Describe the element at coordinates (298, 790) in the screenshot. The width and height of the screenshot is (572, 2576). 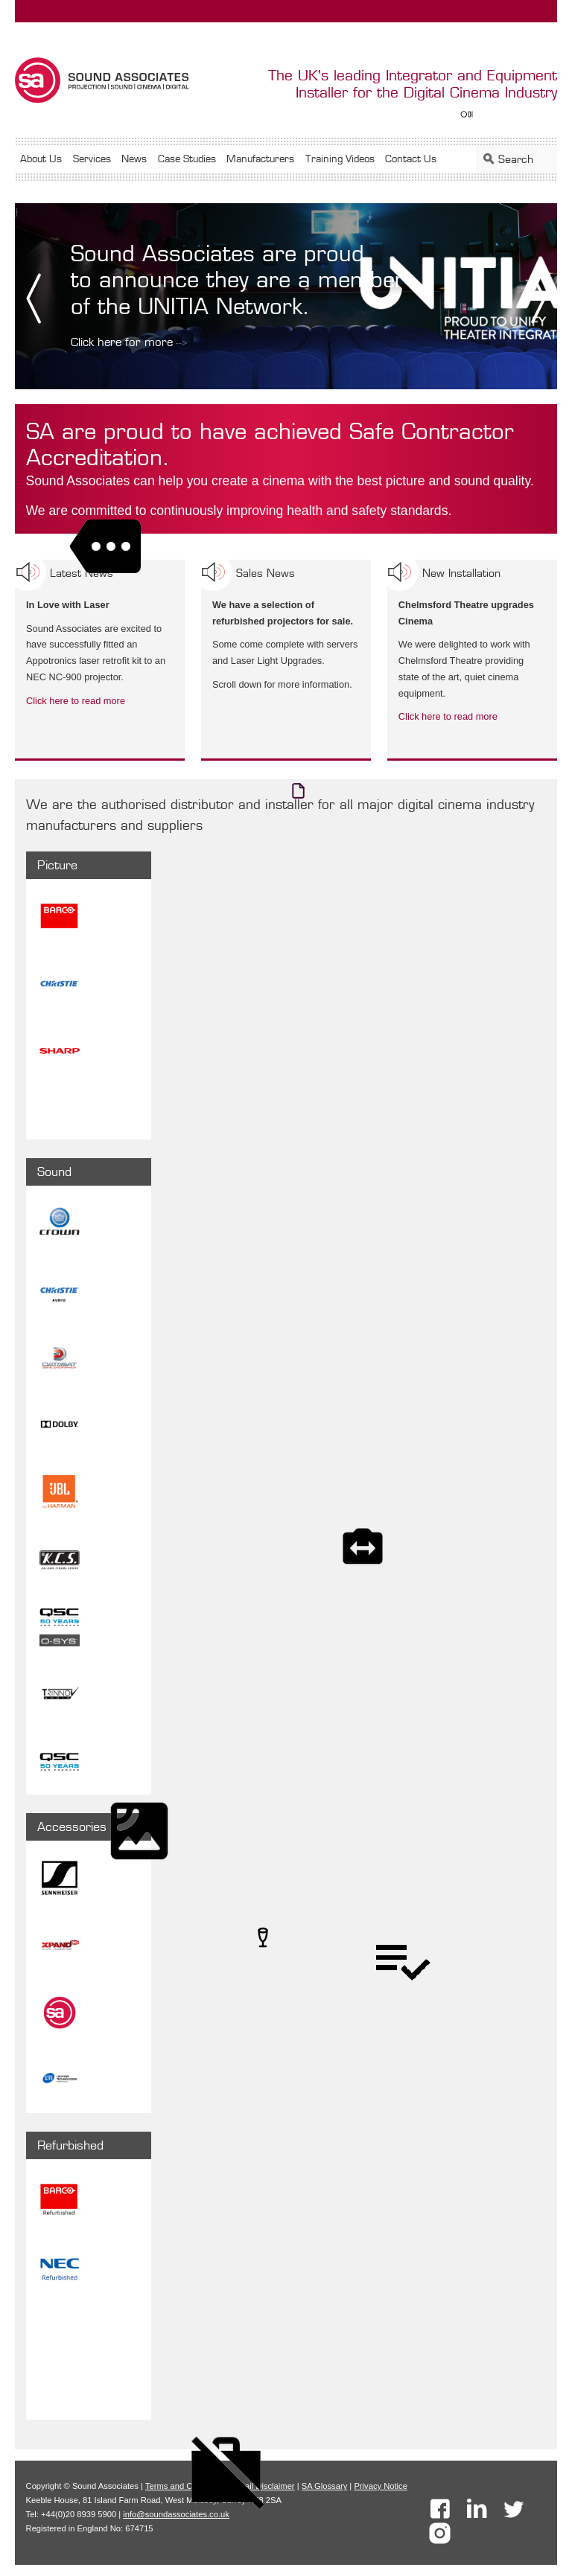
I see `view or open a file` at that location.